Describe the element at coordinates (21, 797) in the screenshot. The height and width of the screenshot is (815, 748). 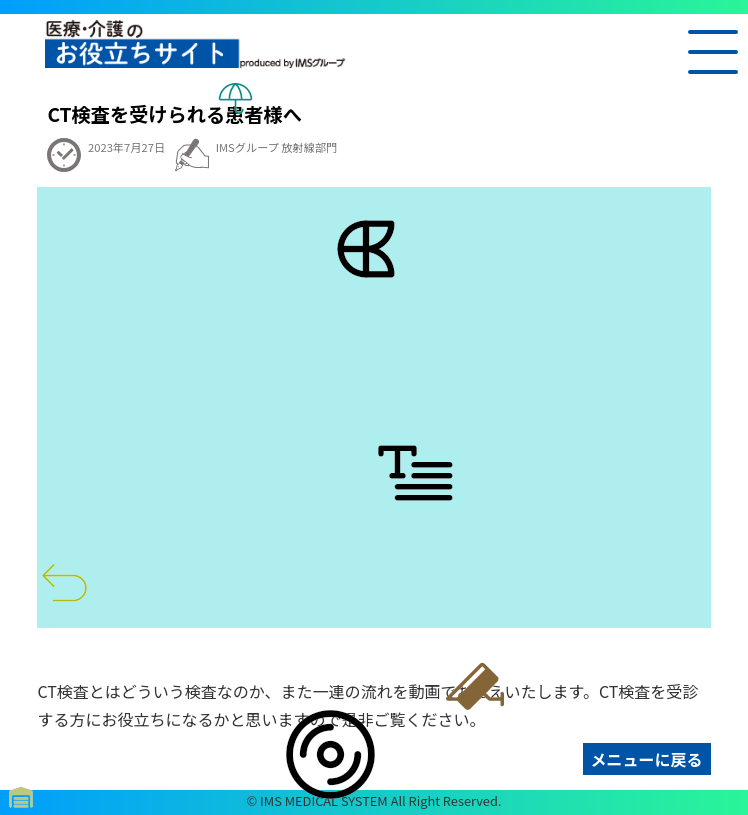
I see `access warehouse or storage inventory` at that location.